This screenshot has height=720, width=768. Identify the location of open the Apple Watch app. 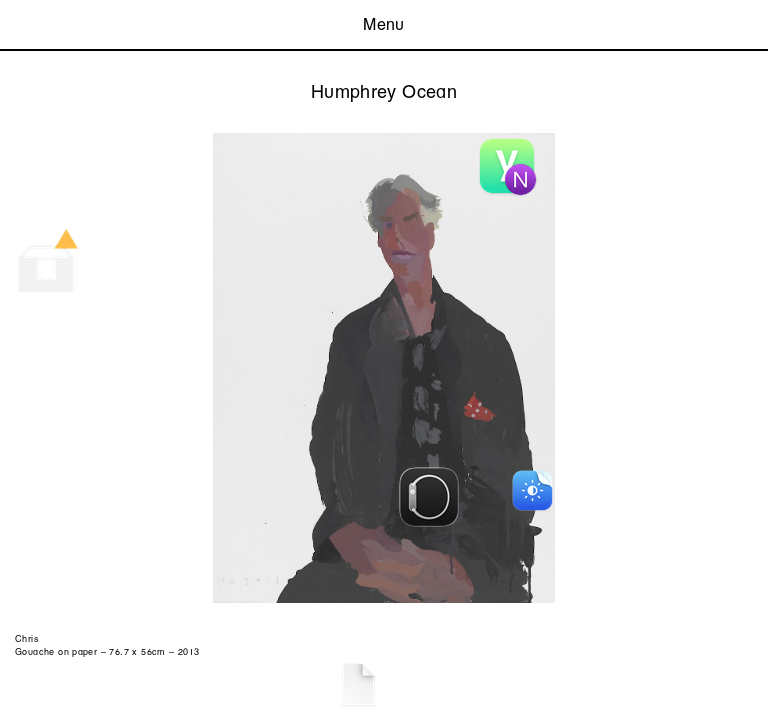
(429, 497).